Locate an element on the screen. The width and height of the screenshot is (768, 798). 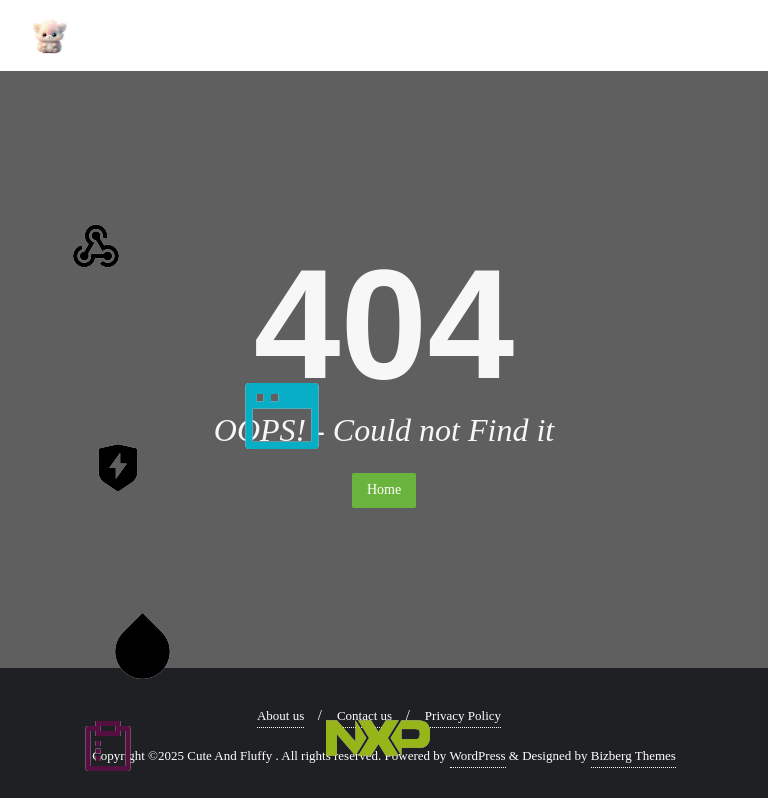
open a new window is located at coordinates (282, 416).